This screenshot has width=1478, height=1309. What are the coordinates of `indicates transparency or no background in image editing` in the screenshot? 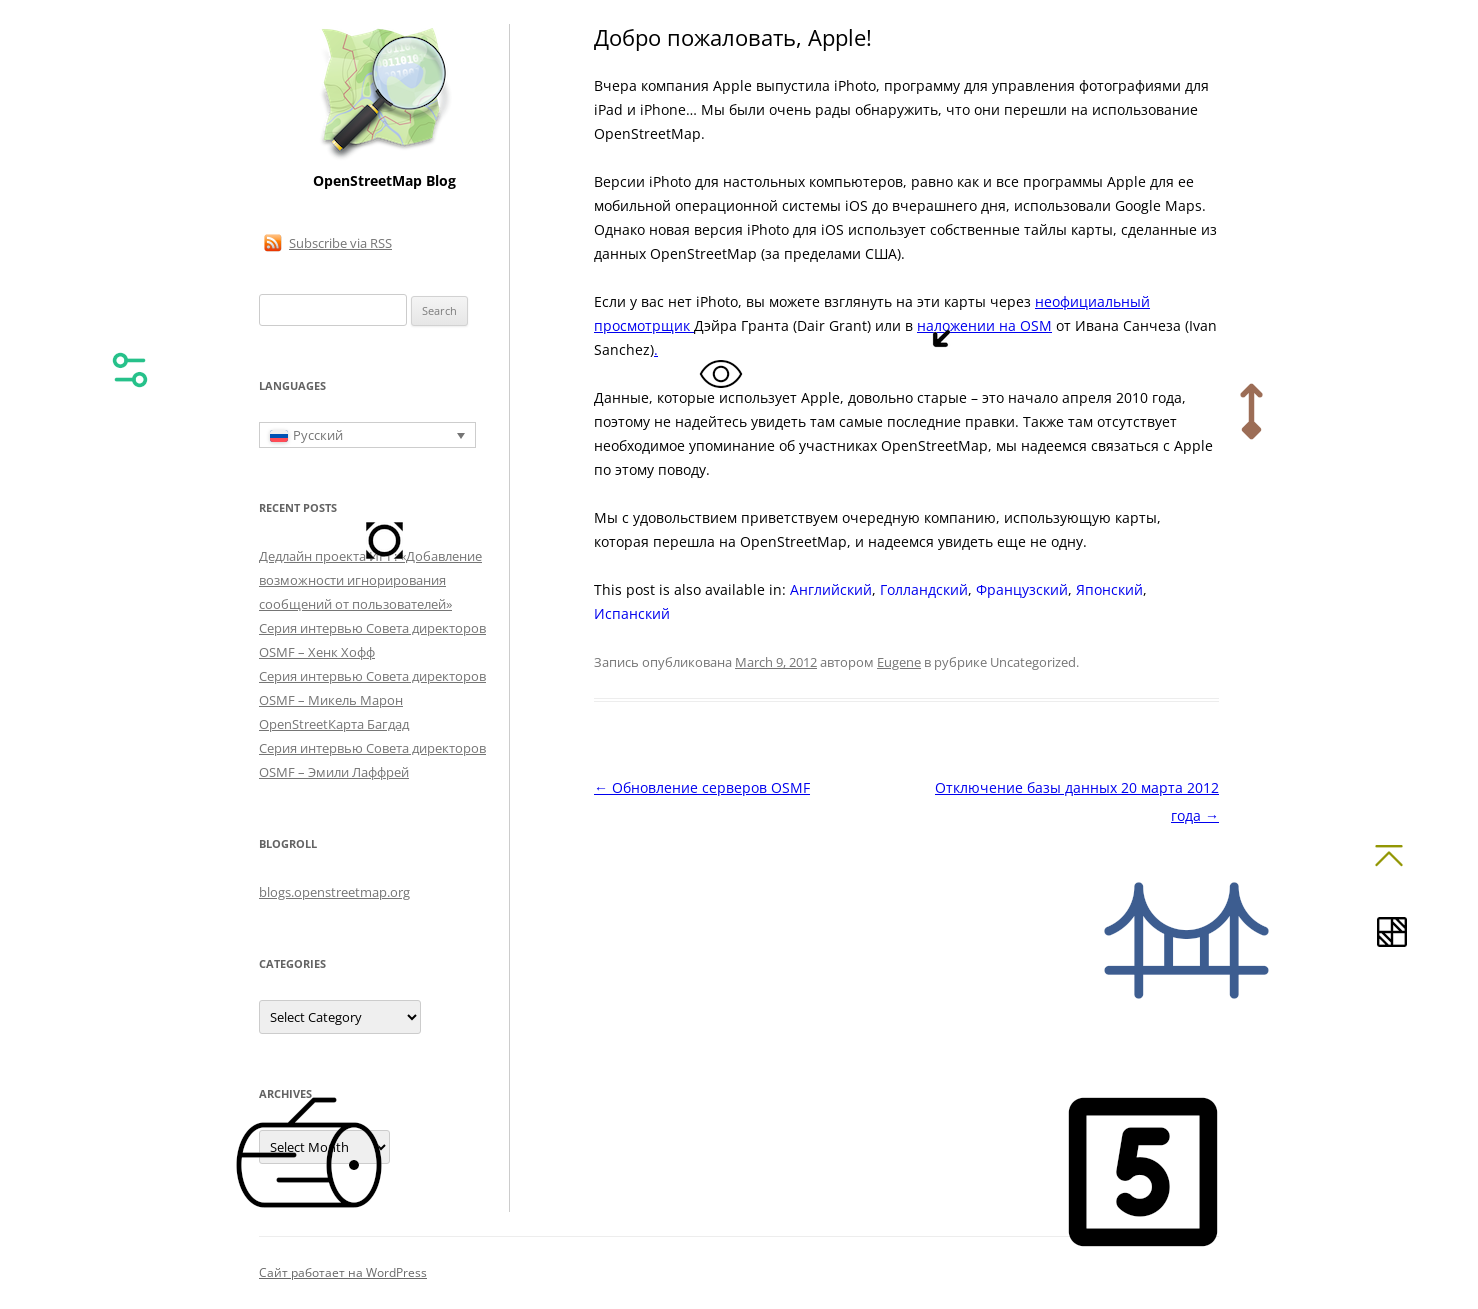 It's located at (1392, 932).